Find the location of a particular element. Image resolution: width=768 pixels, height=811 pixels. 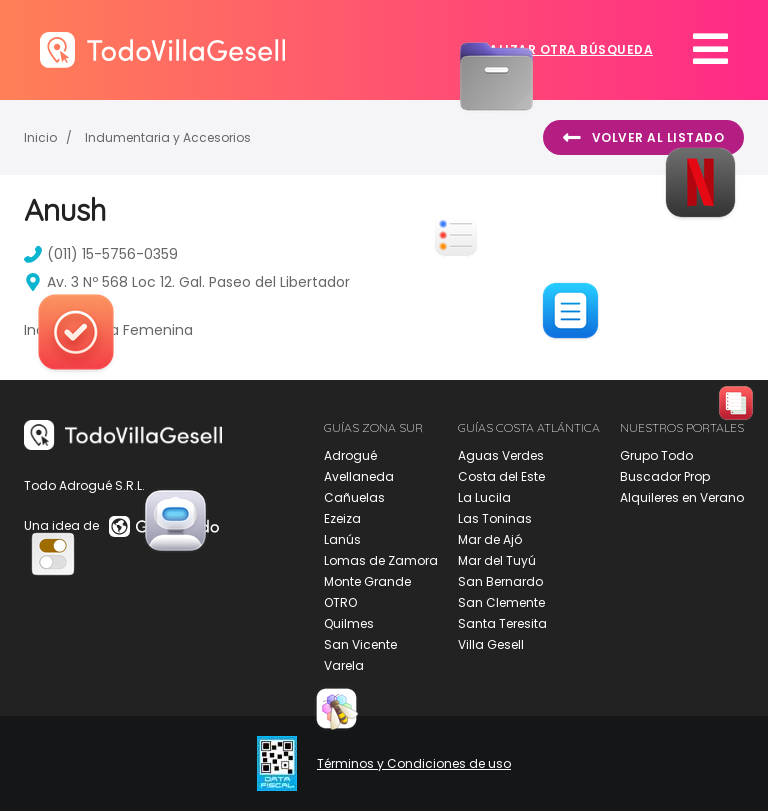

open the reminders app is located at coordinates (456, 235).